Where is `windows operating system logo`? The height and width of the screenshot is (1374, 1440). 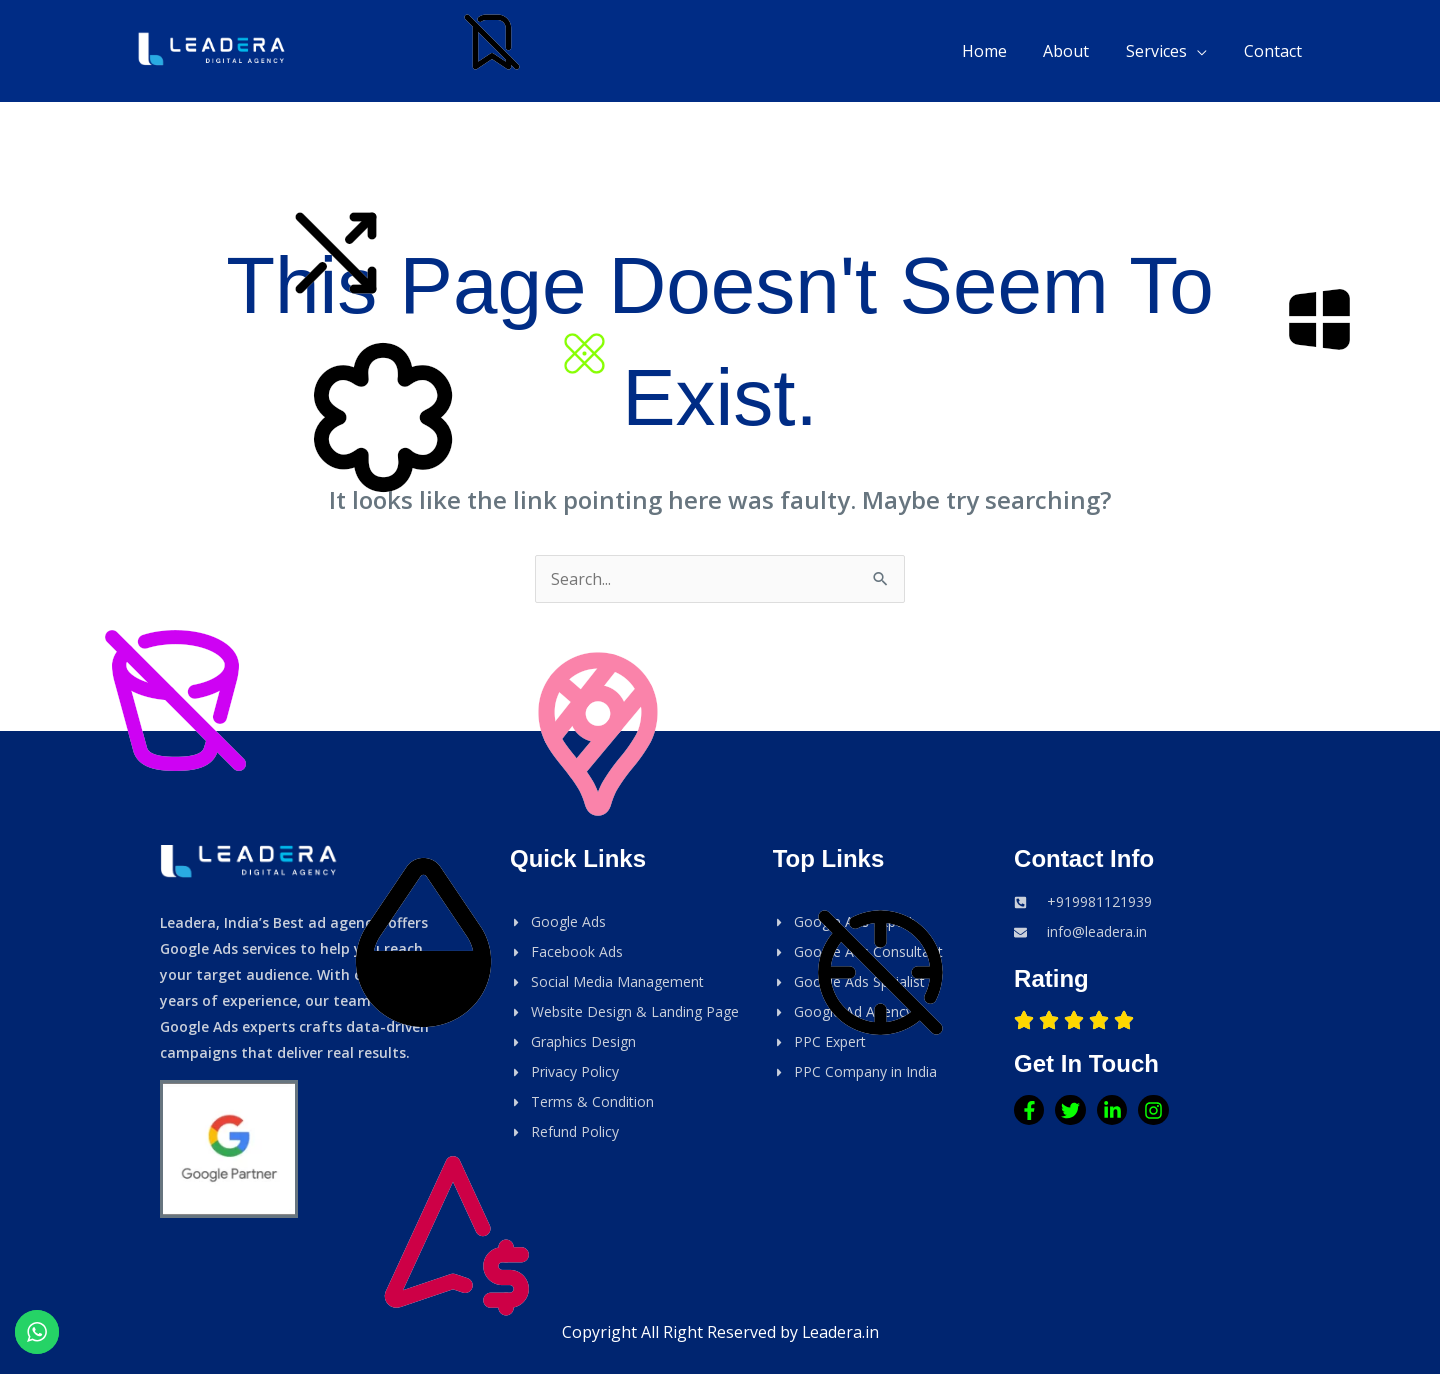
windows operating system logo is located at coordinates (1319, 319).